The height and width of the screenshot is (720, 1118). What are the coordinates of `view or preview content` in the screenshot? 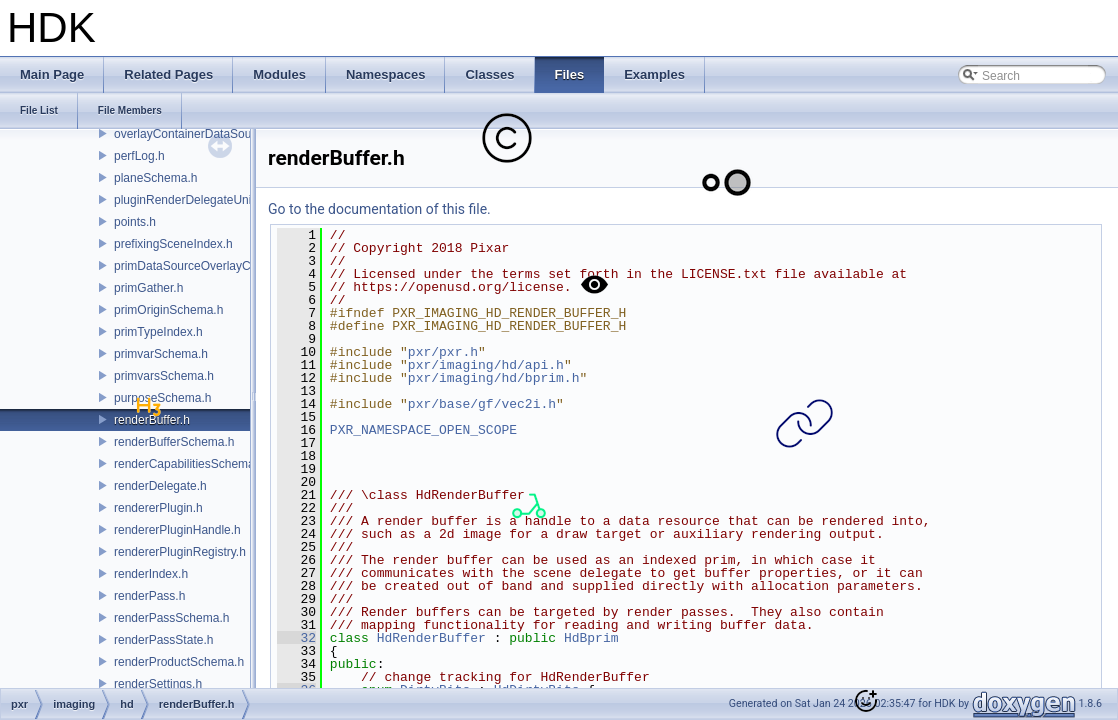 It's located at (594, 284).